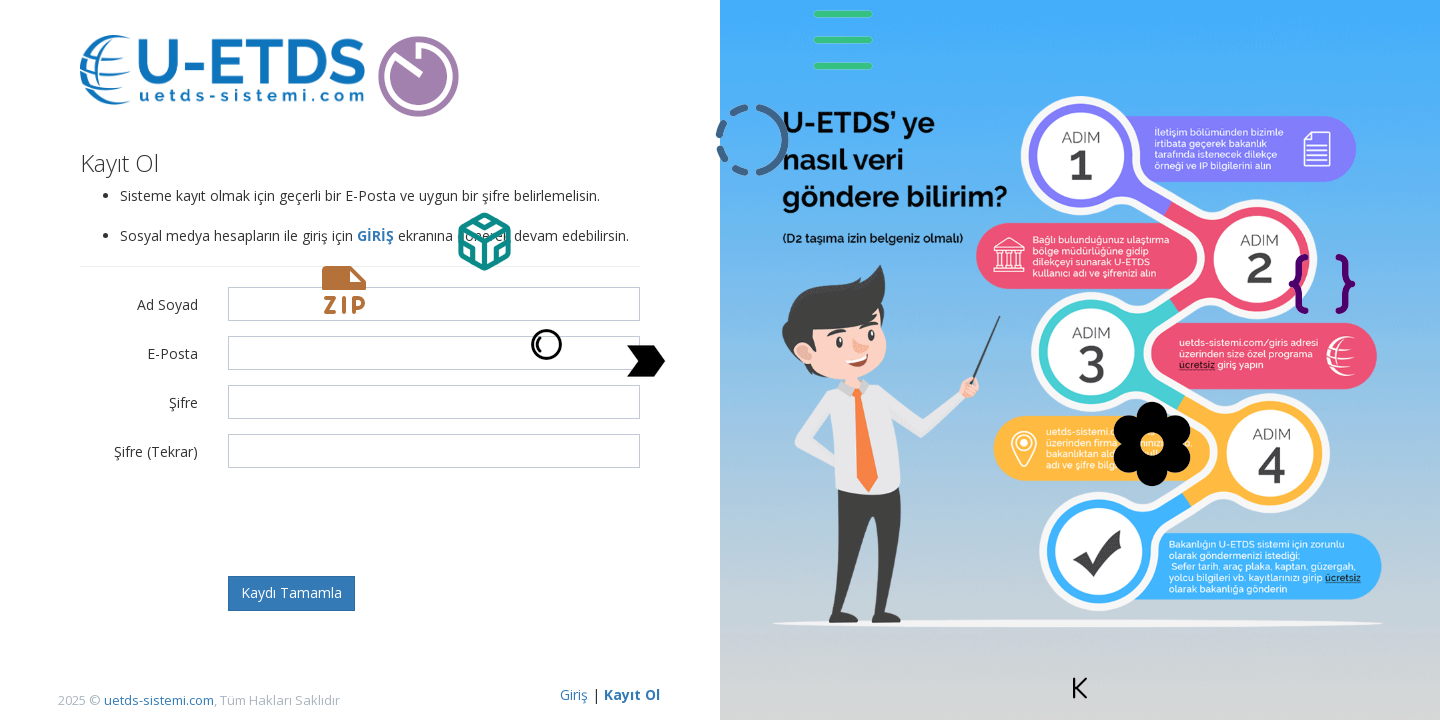 Image resolution: width=1440 pixels, height=720 pixels. I want to click on mark message as important, so click(645, 361).